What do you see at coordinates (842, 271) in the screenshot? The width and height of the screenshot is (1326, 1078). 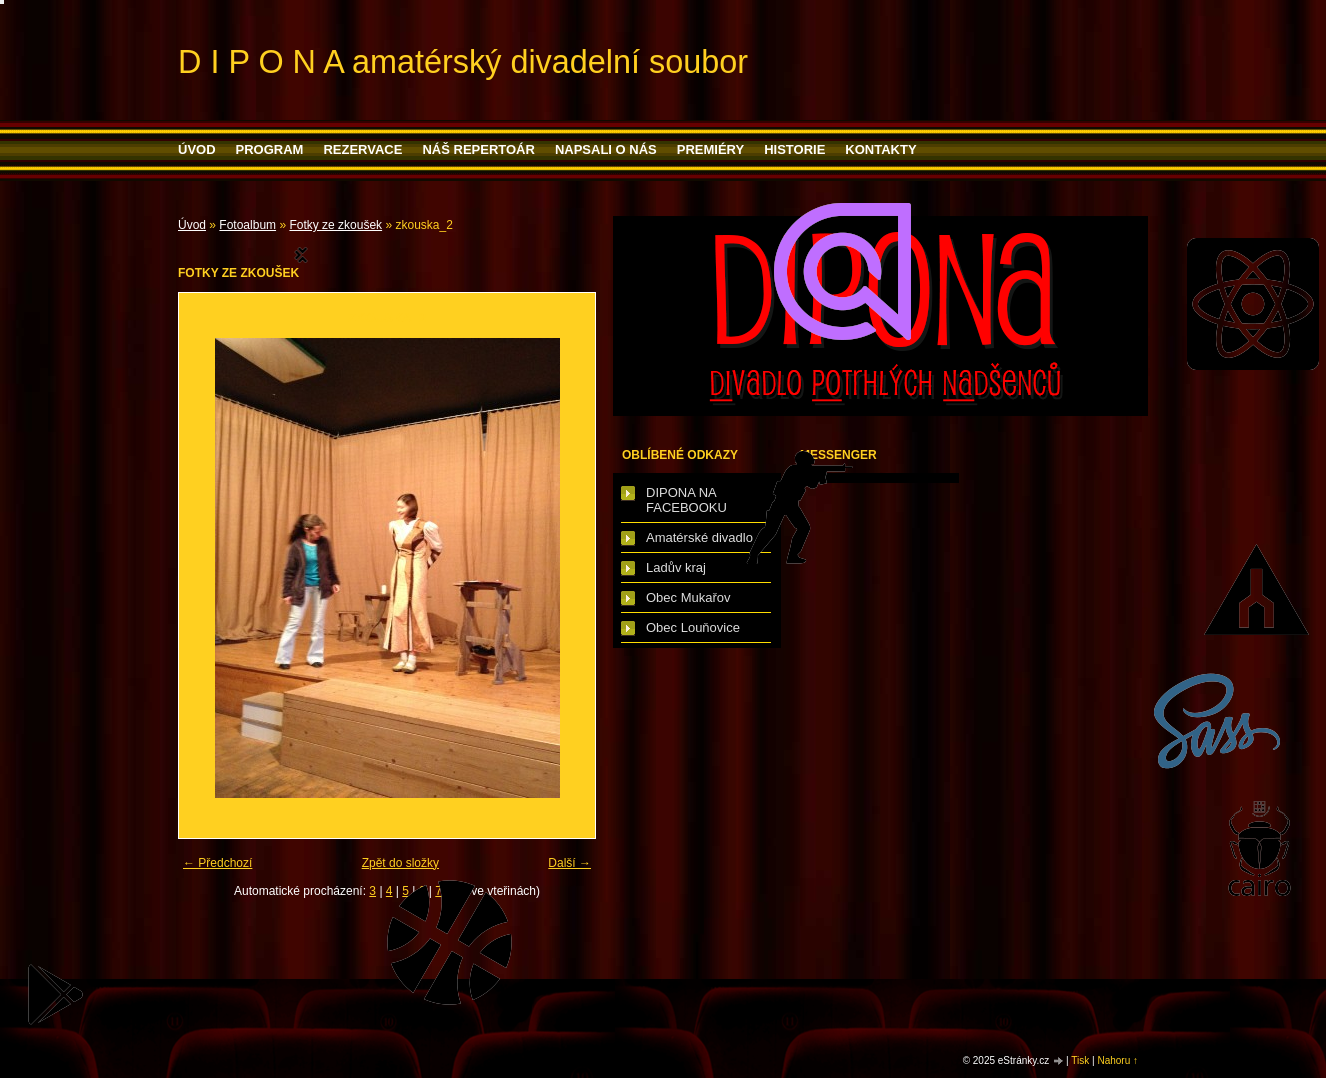 I see `search powered by Algolia` at bounding box center [842, 271].